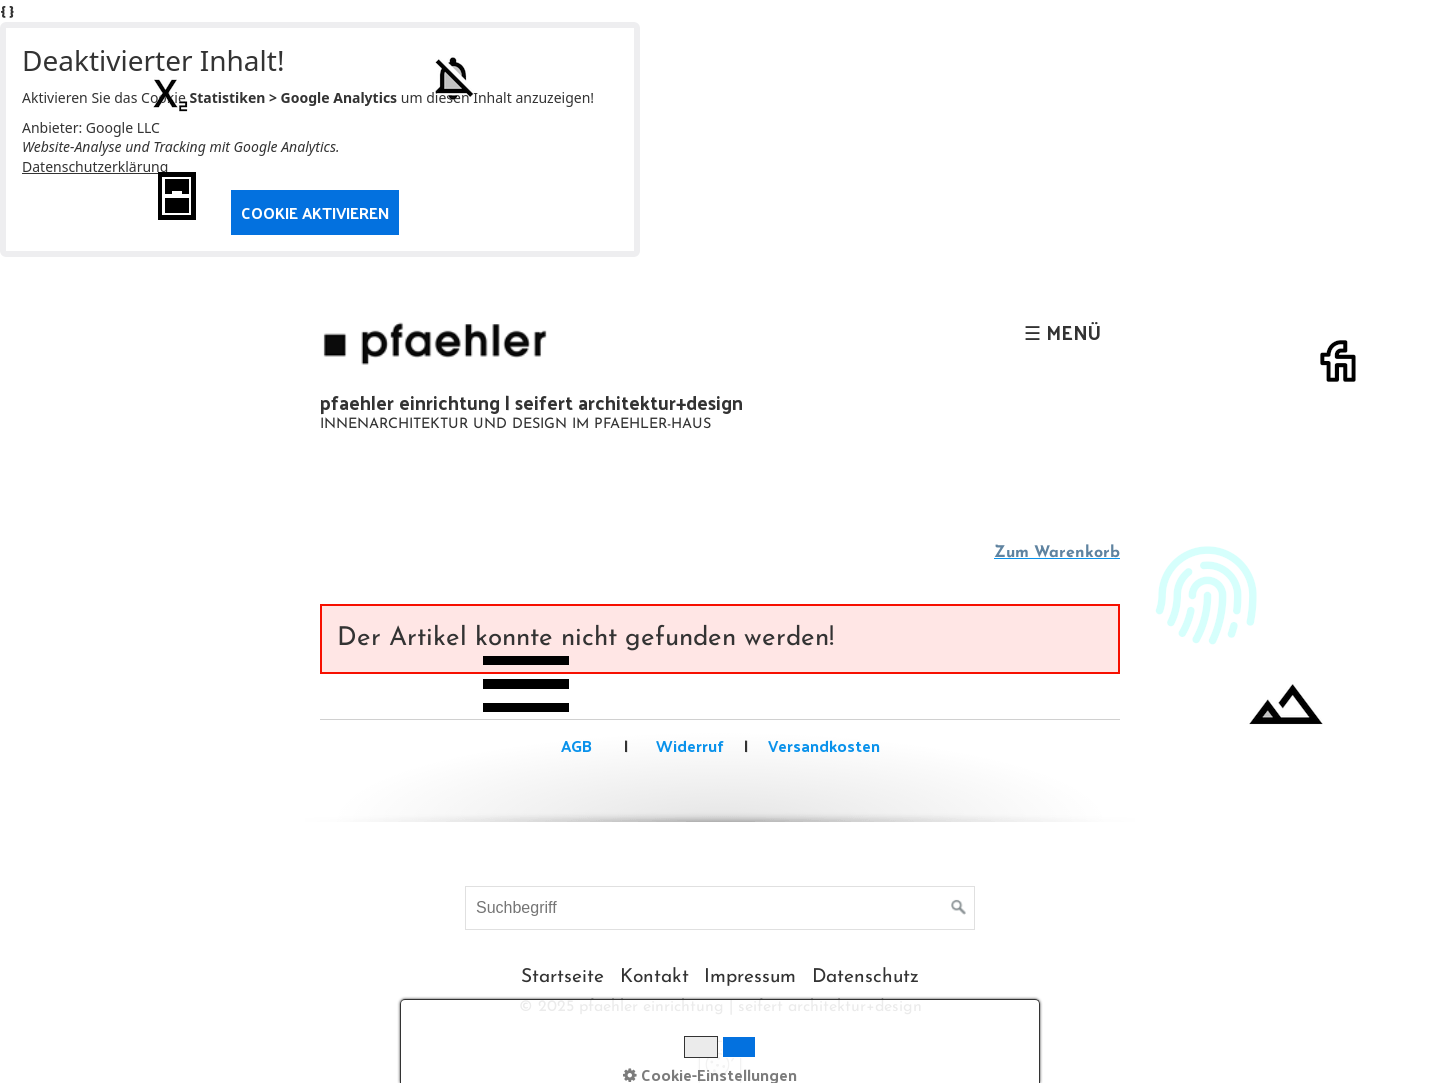 The height and width of the screenshot is (1083, 1440). What do you see at coordinates (177, 196) in the screenshot?
I see `window sensor status for smart home` at bounding box center [177, 196].